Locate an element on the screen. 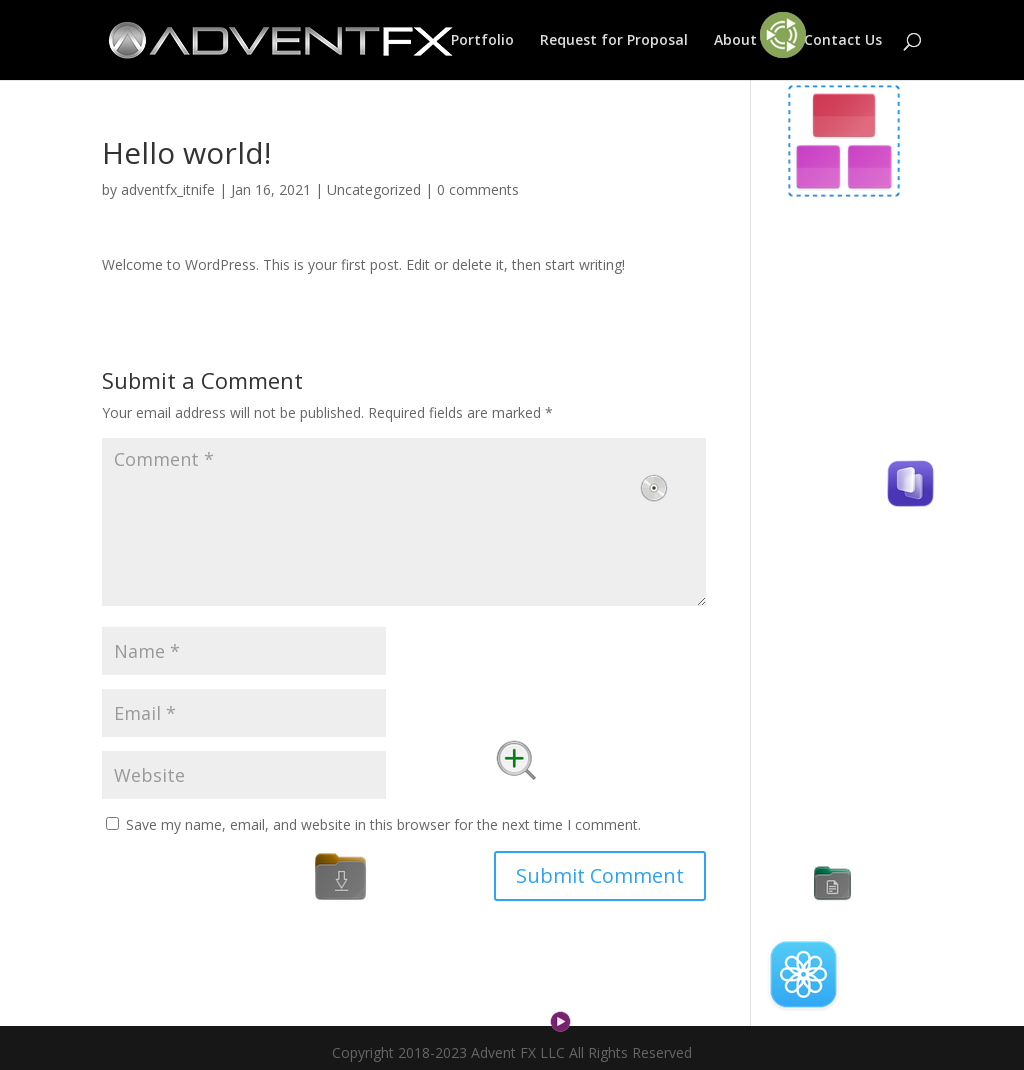 This screenshot has width=1024, height=1070. access DVD or optical disc drive is located at coordinates (654, 488).